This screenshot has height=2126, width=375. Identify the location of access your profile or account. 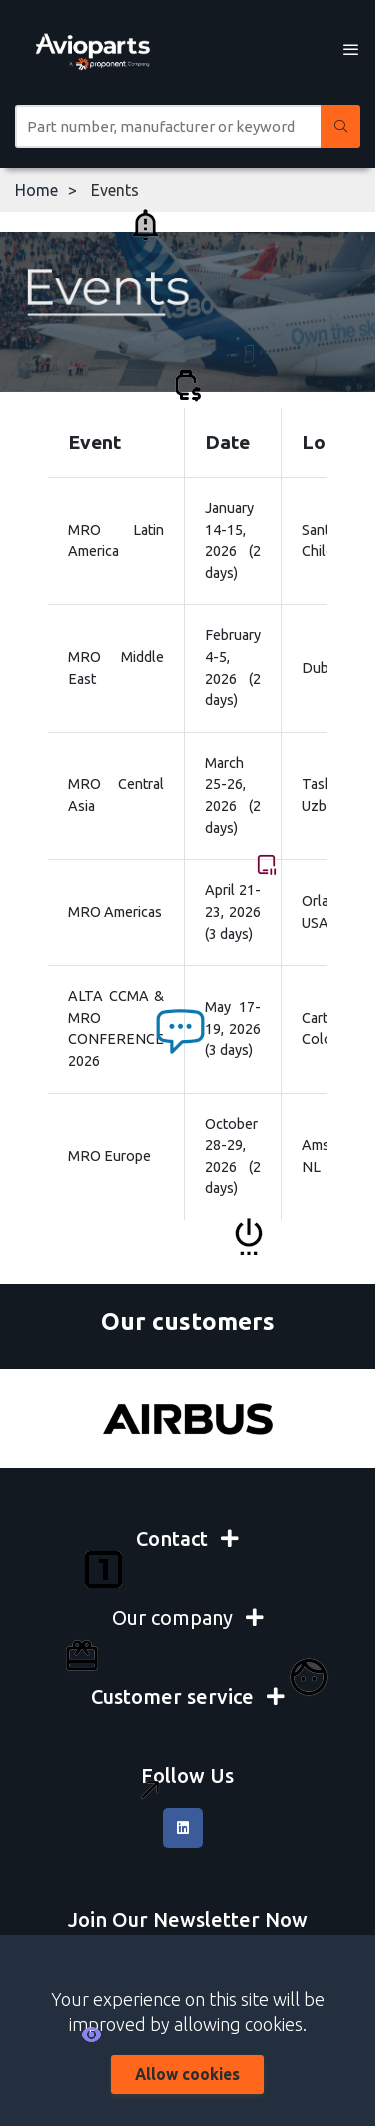
(309, 1677).